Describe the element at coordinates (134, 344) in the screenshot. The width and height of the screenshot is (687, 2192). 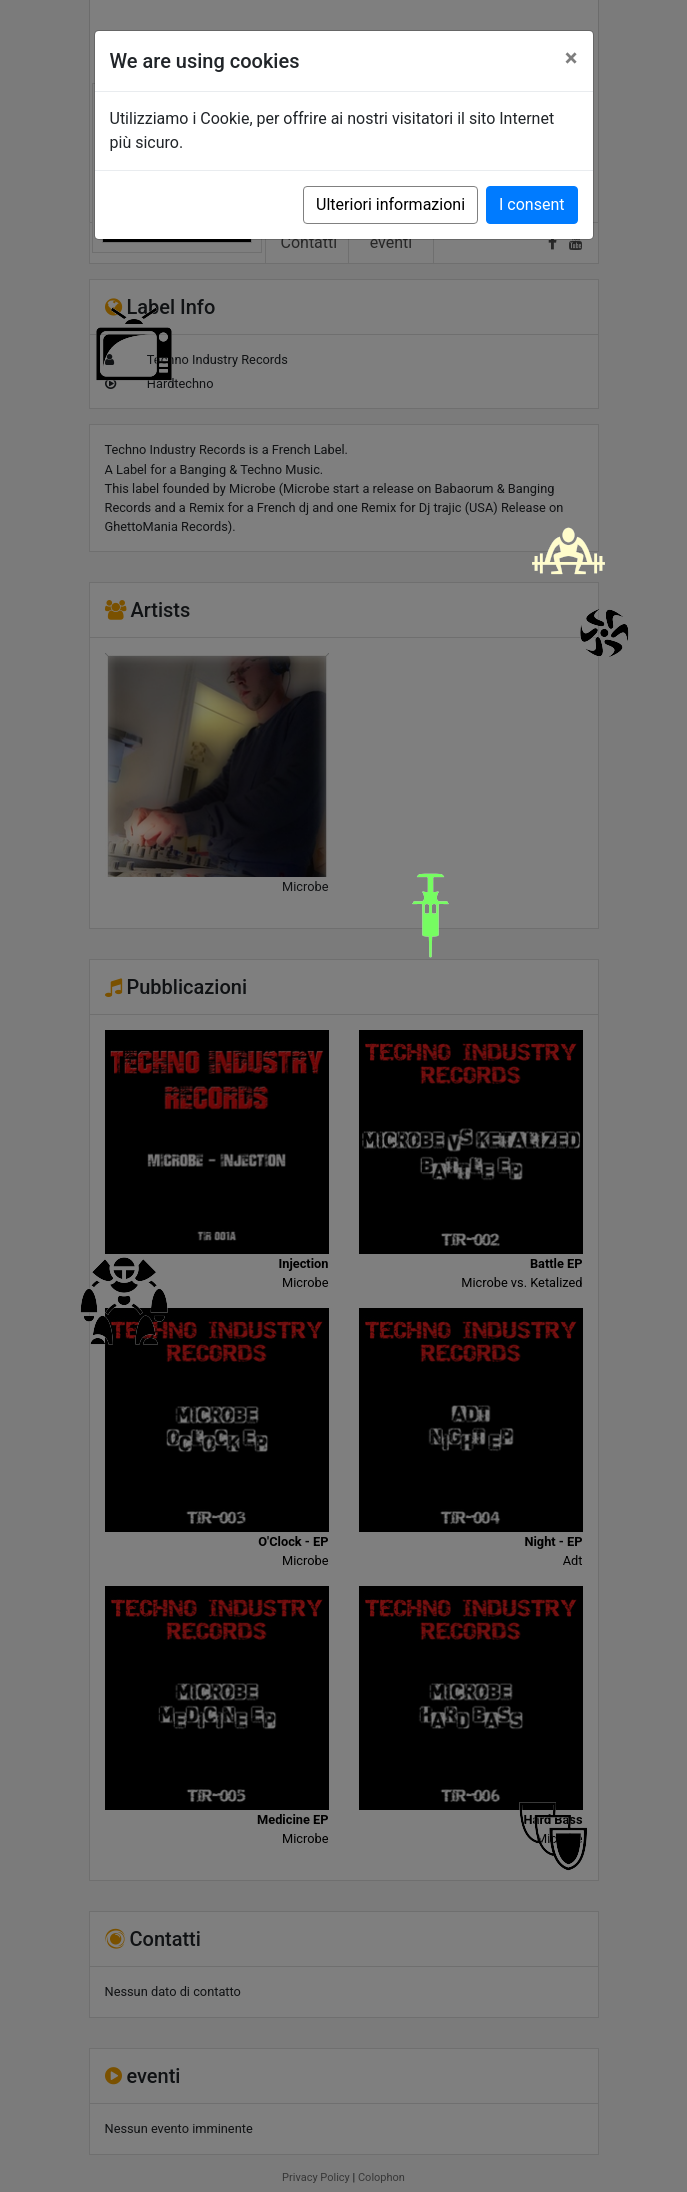
I see `access tv or video streaming features` at that location.